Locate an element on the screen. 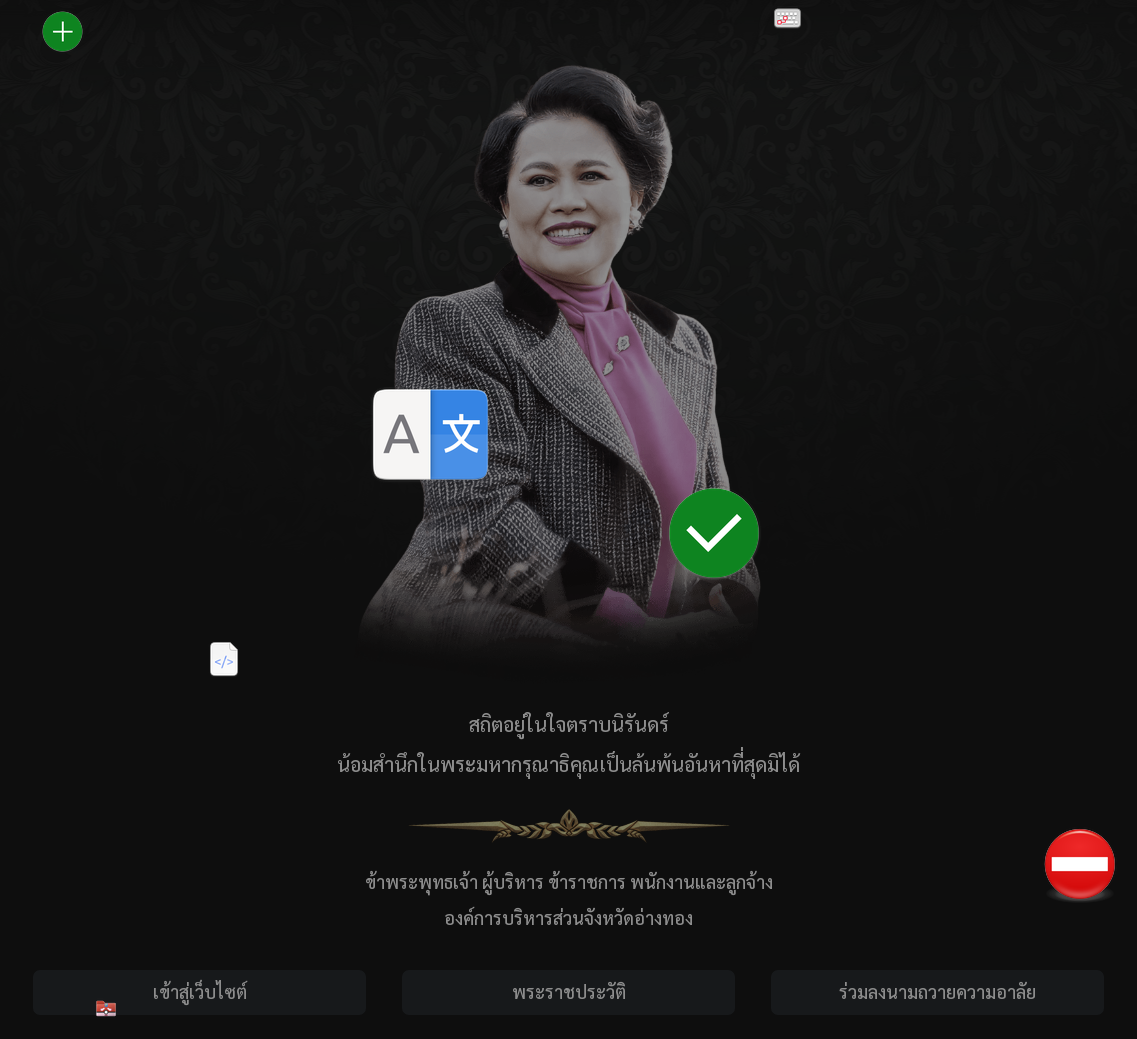  an HTML or code file type indicator is located at coordinates (224, 659).